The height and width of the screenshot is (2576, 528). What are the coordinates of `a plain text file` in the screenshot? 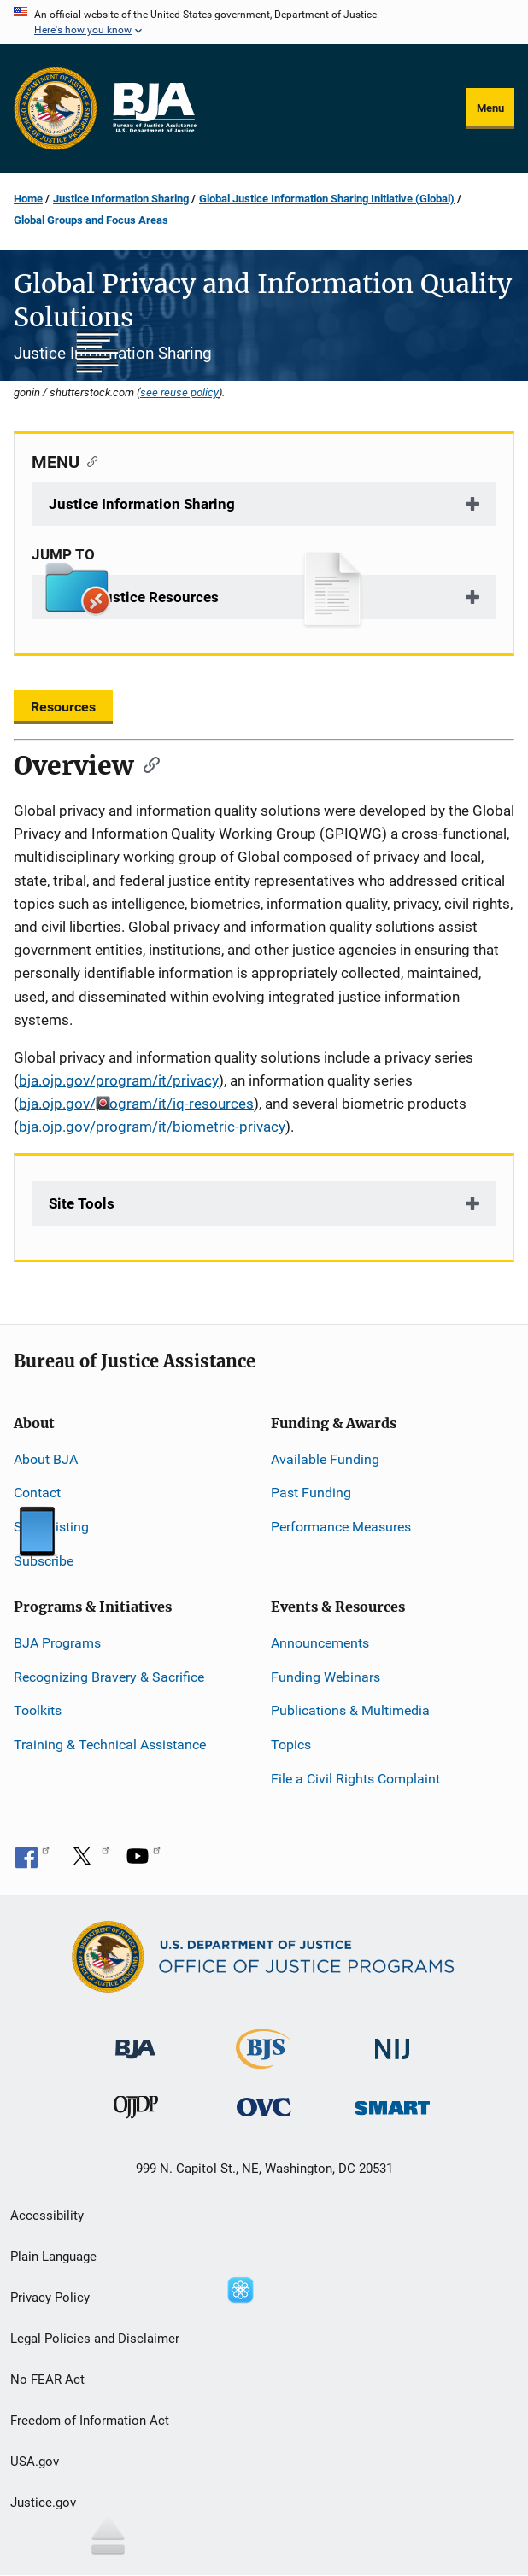 It's located at (332, 590).